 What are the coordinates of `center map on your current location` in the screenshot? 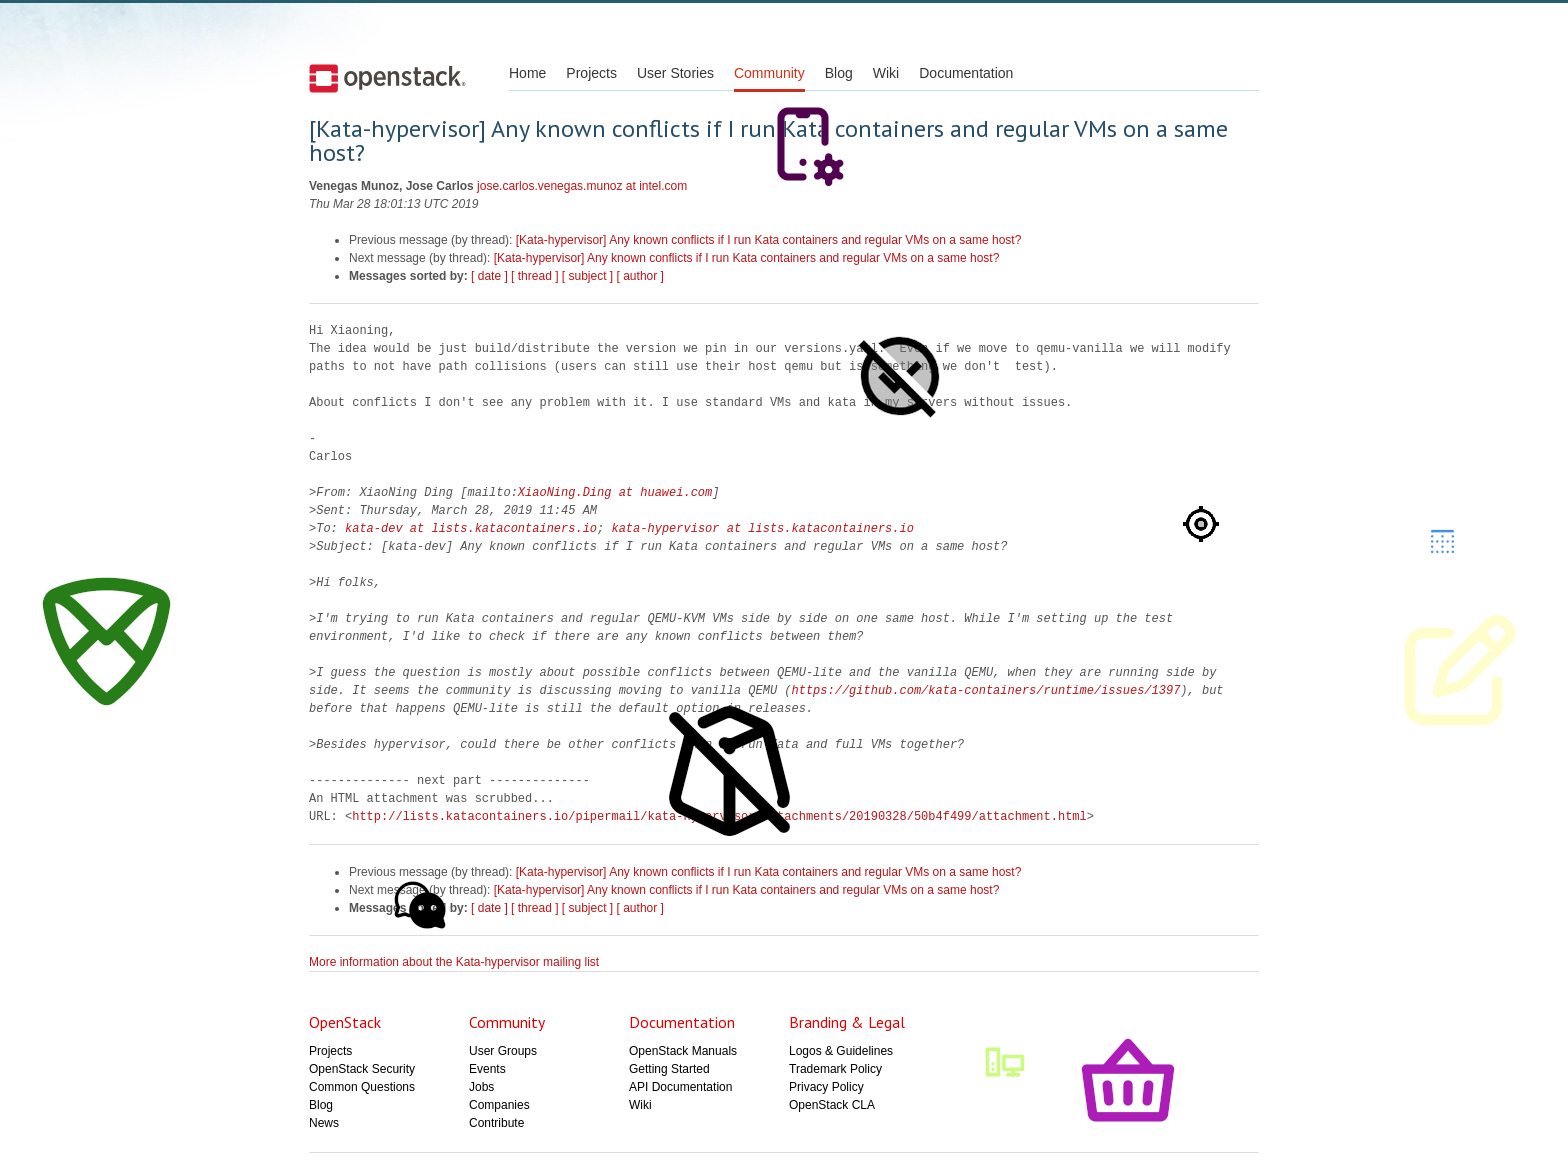 It's located at (1201, 524).